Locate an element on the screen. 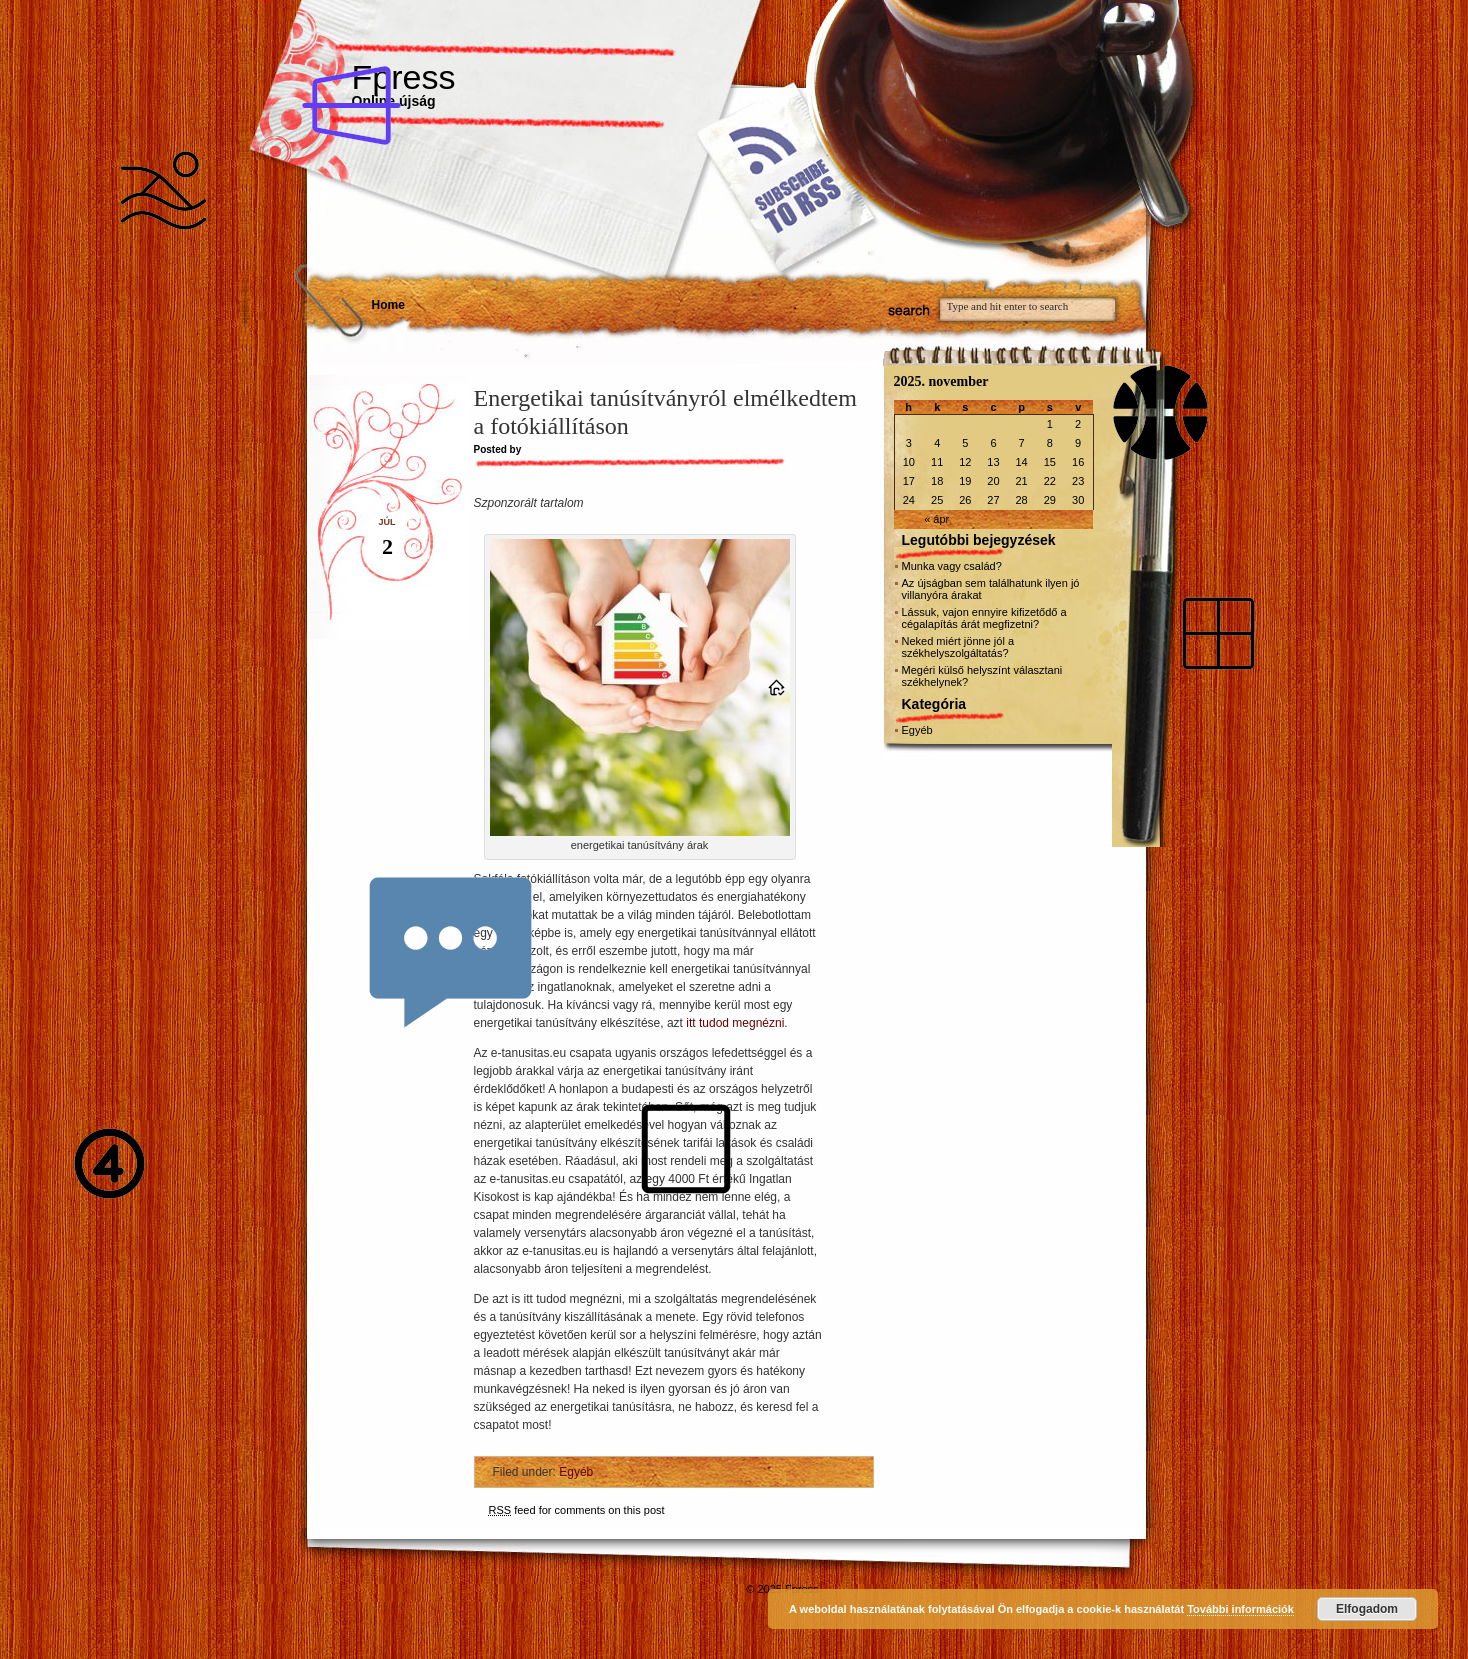  switch to grid view is located at coordinates (1218, 633).